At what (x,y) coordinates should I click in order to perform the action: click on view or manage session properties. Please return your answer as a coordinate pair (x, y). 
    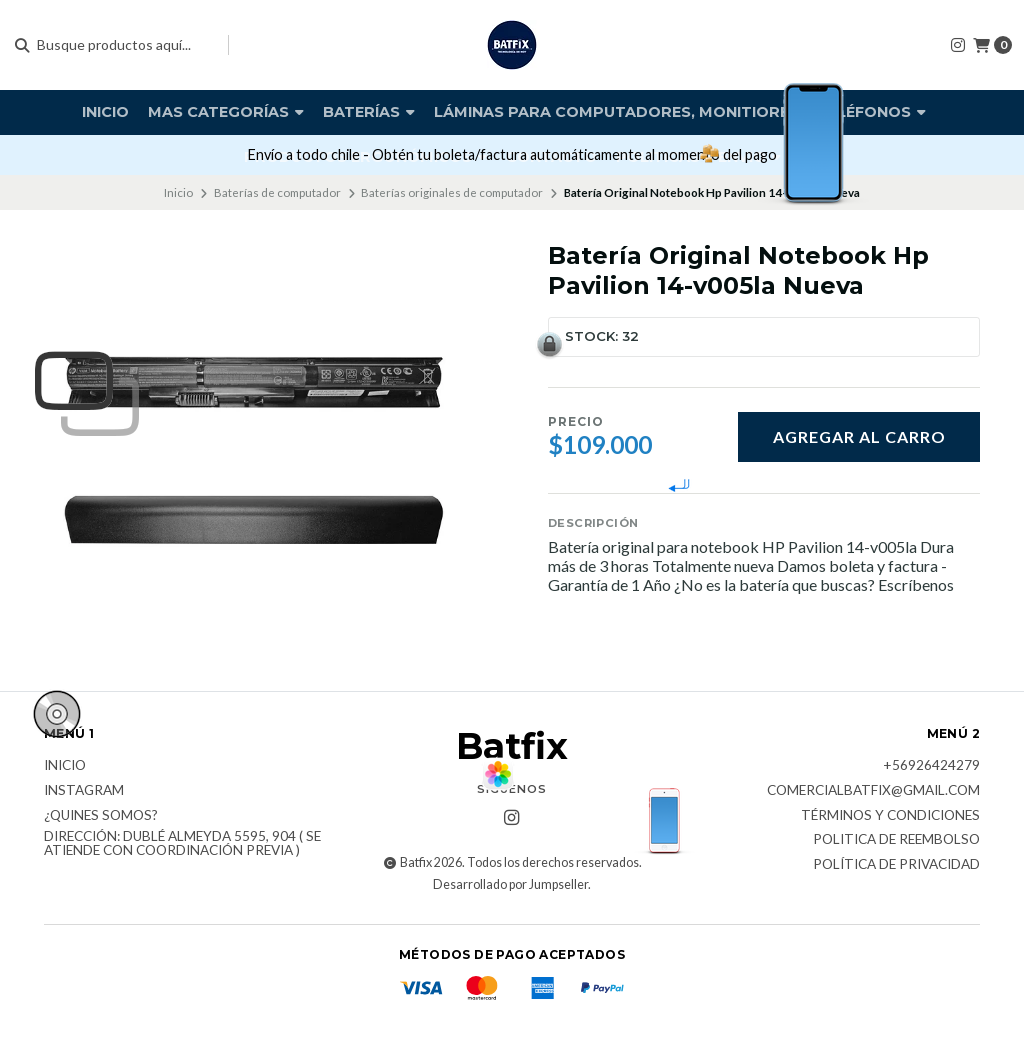
    Looking at the image, I should click on (87, 397).